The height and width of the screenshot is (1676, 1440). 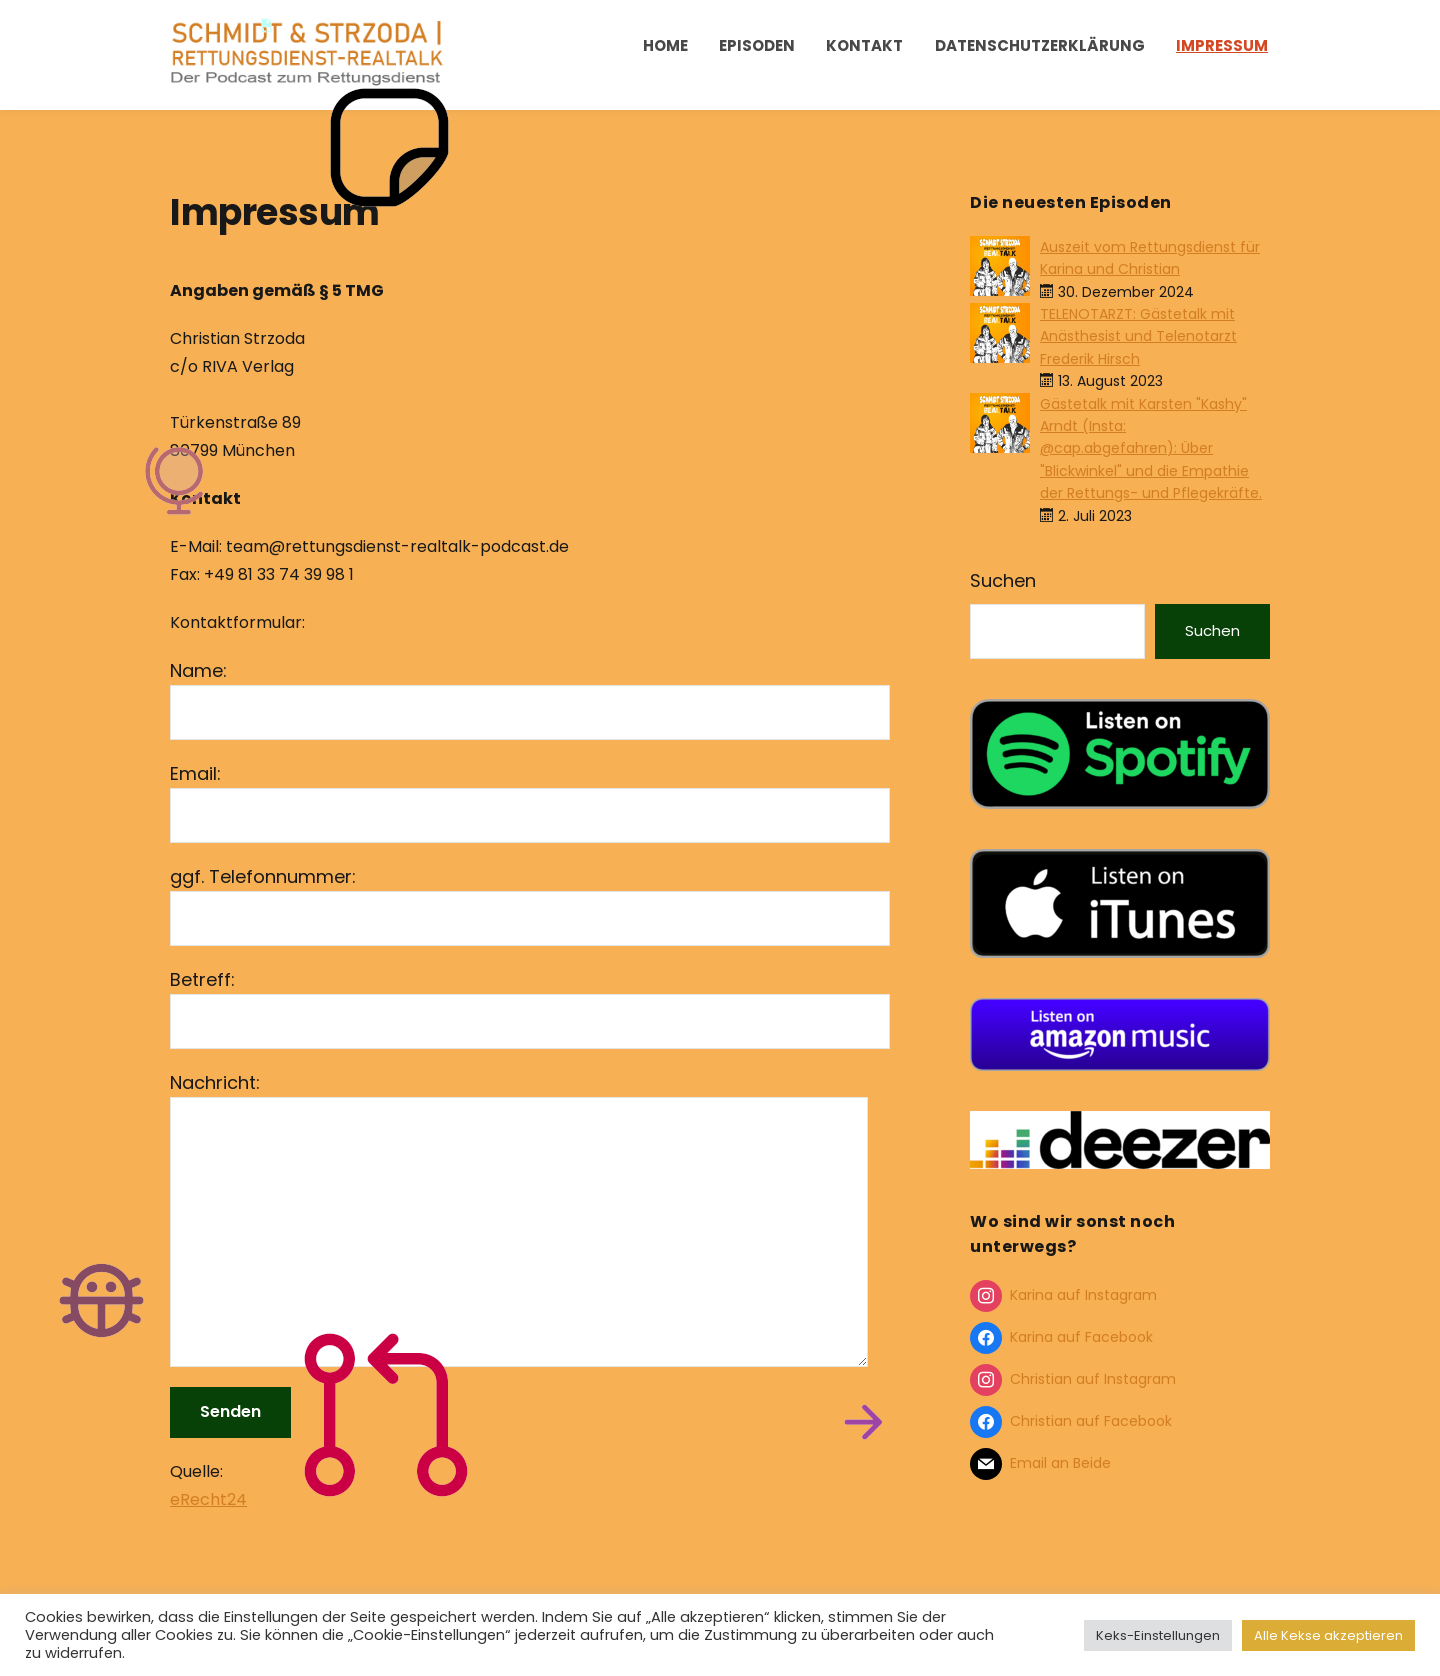 What do you see at coordinates (389, 147) in the screenshot?
I see `add a sticker to your message` at bounding box center [389, 147].